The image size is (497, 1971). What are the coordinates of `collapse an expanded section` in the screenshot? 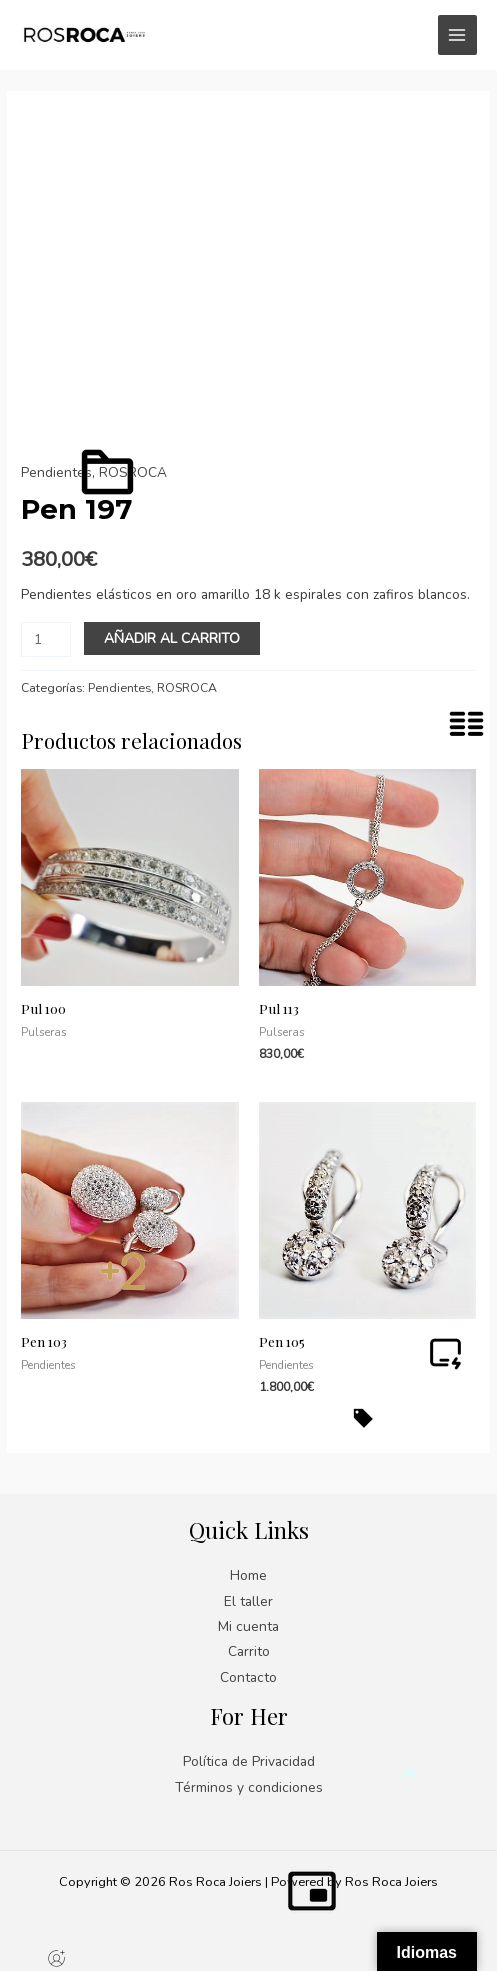 It's located at (409, 1773).